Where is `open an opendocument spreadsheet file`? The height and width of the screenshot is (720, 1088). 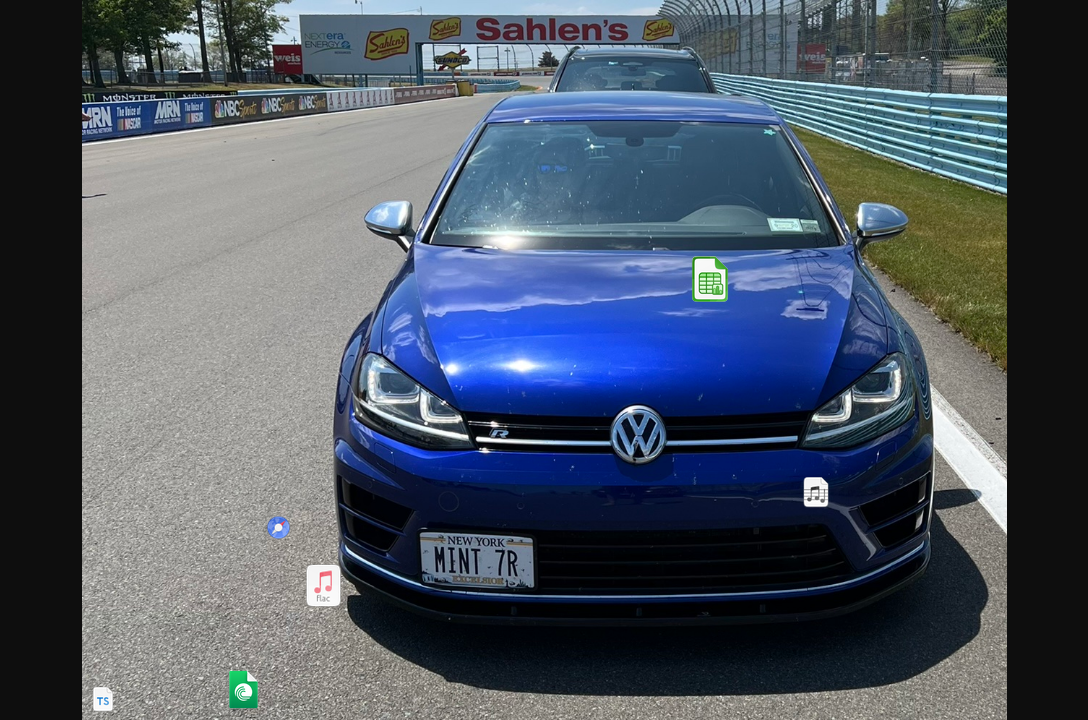 open an opendocument spreadsheet file is located at coordinates (710, 279).